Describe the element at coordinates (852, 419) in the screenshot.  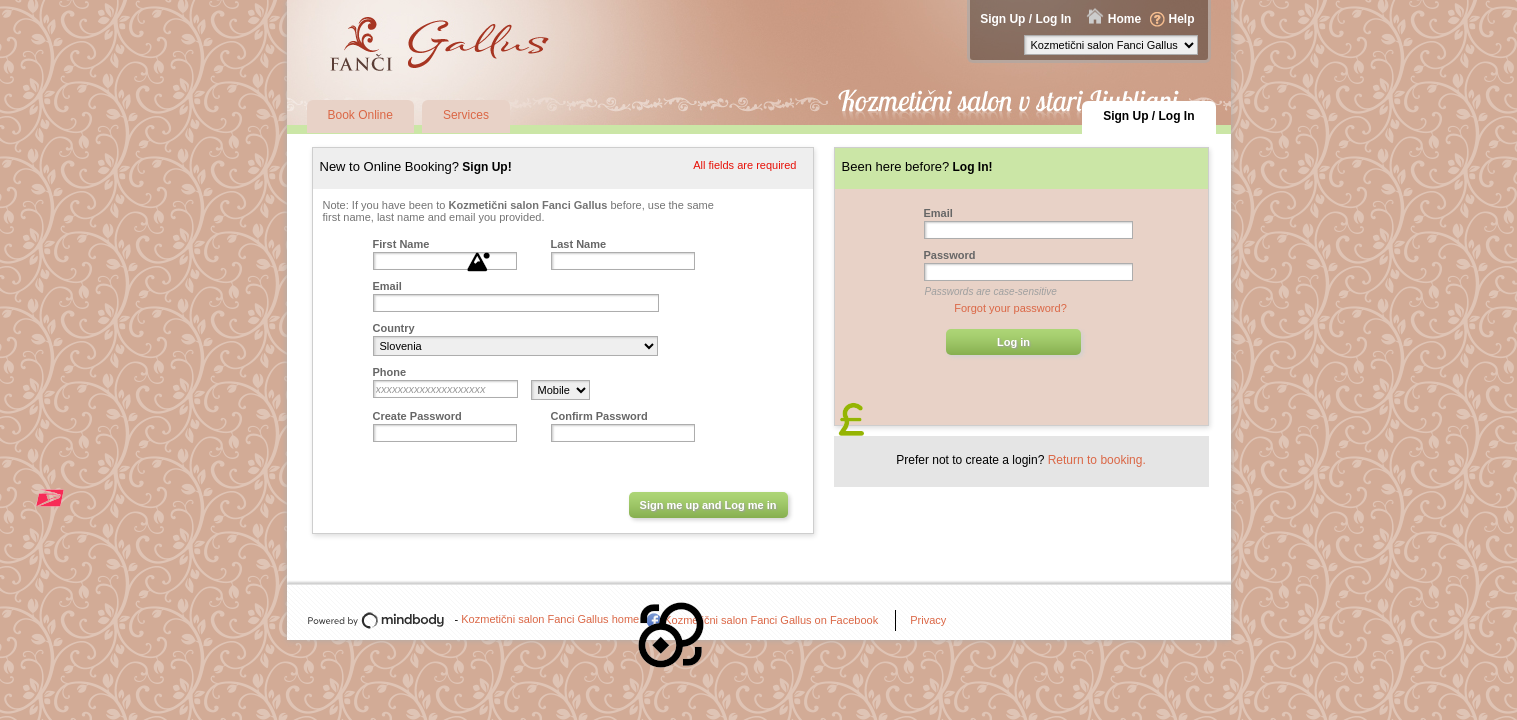
I see `indicates price or payment in British pounds` at that location.